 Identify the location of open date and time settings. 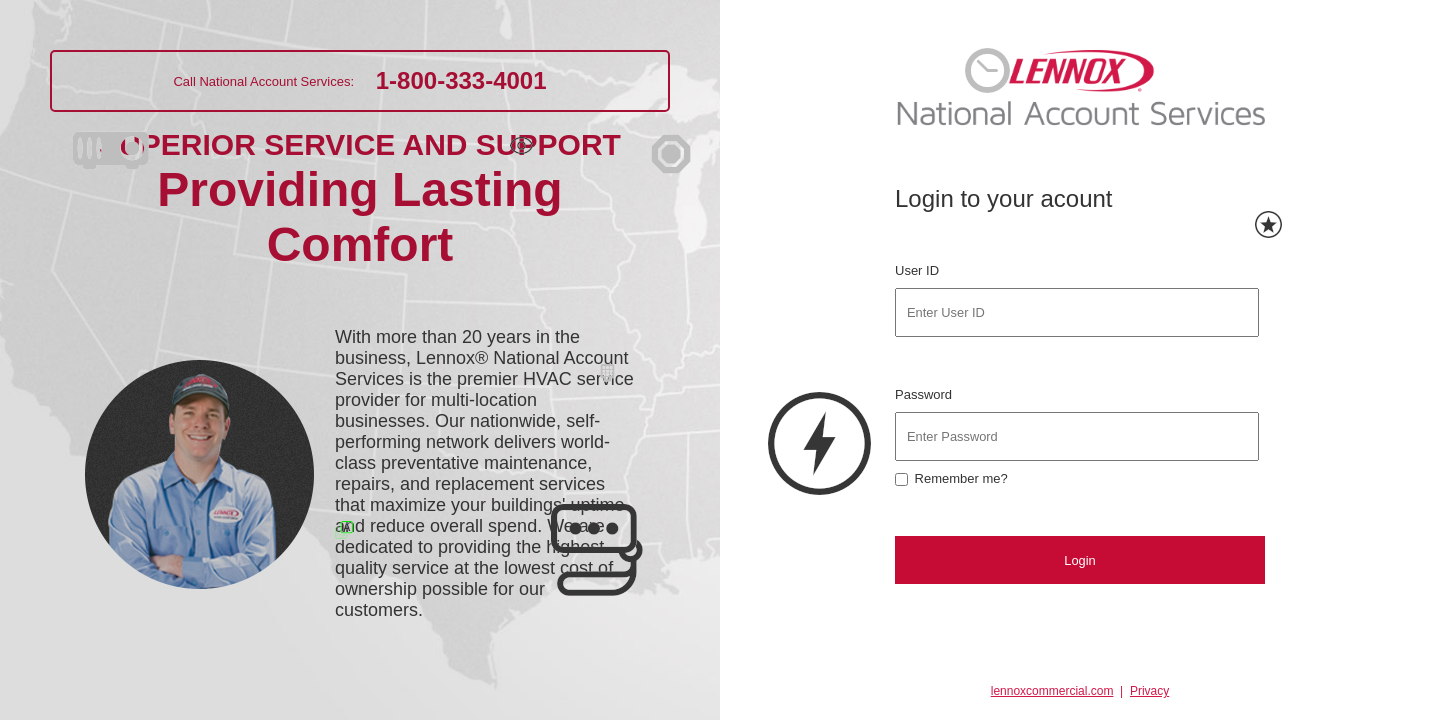
(989, 72).